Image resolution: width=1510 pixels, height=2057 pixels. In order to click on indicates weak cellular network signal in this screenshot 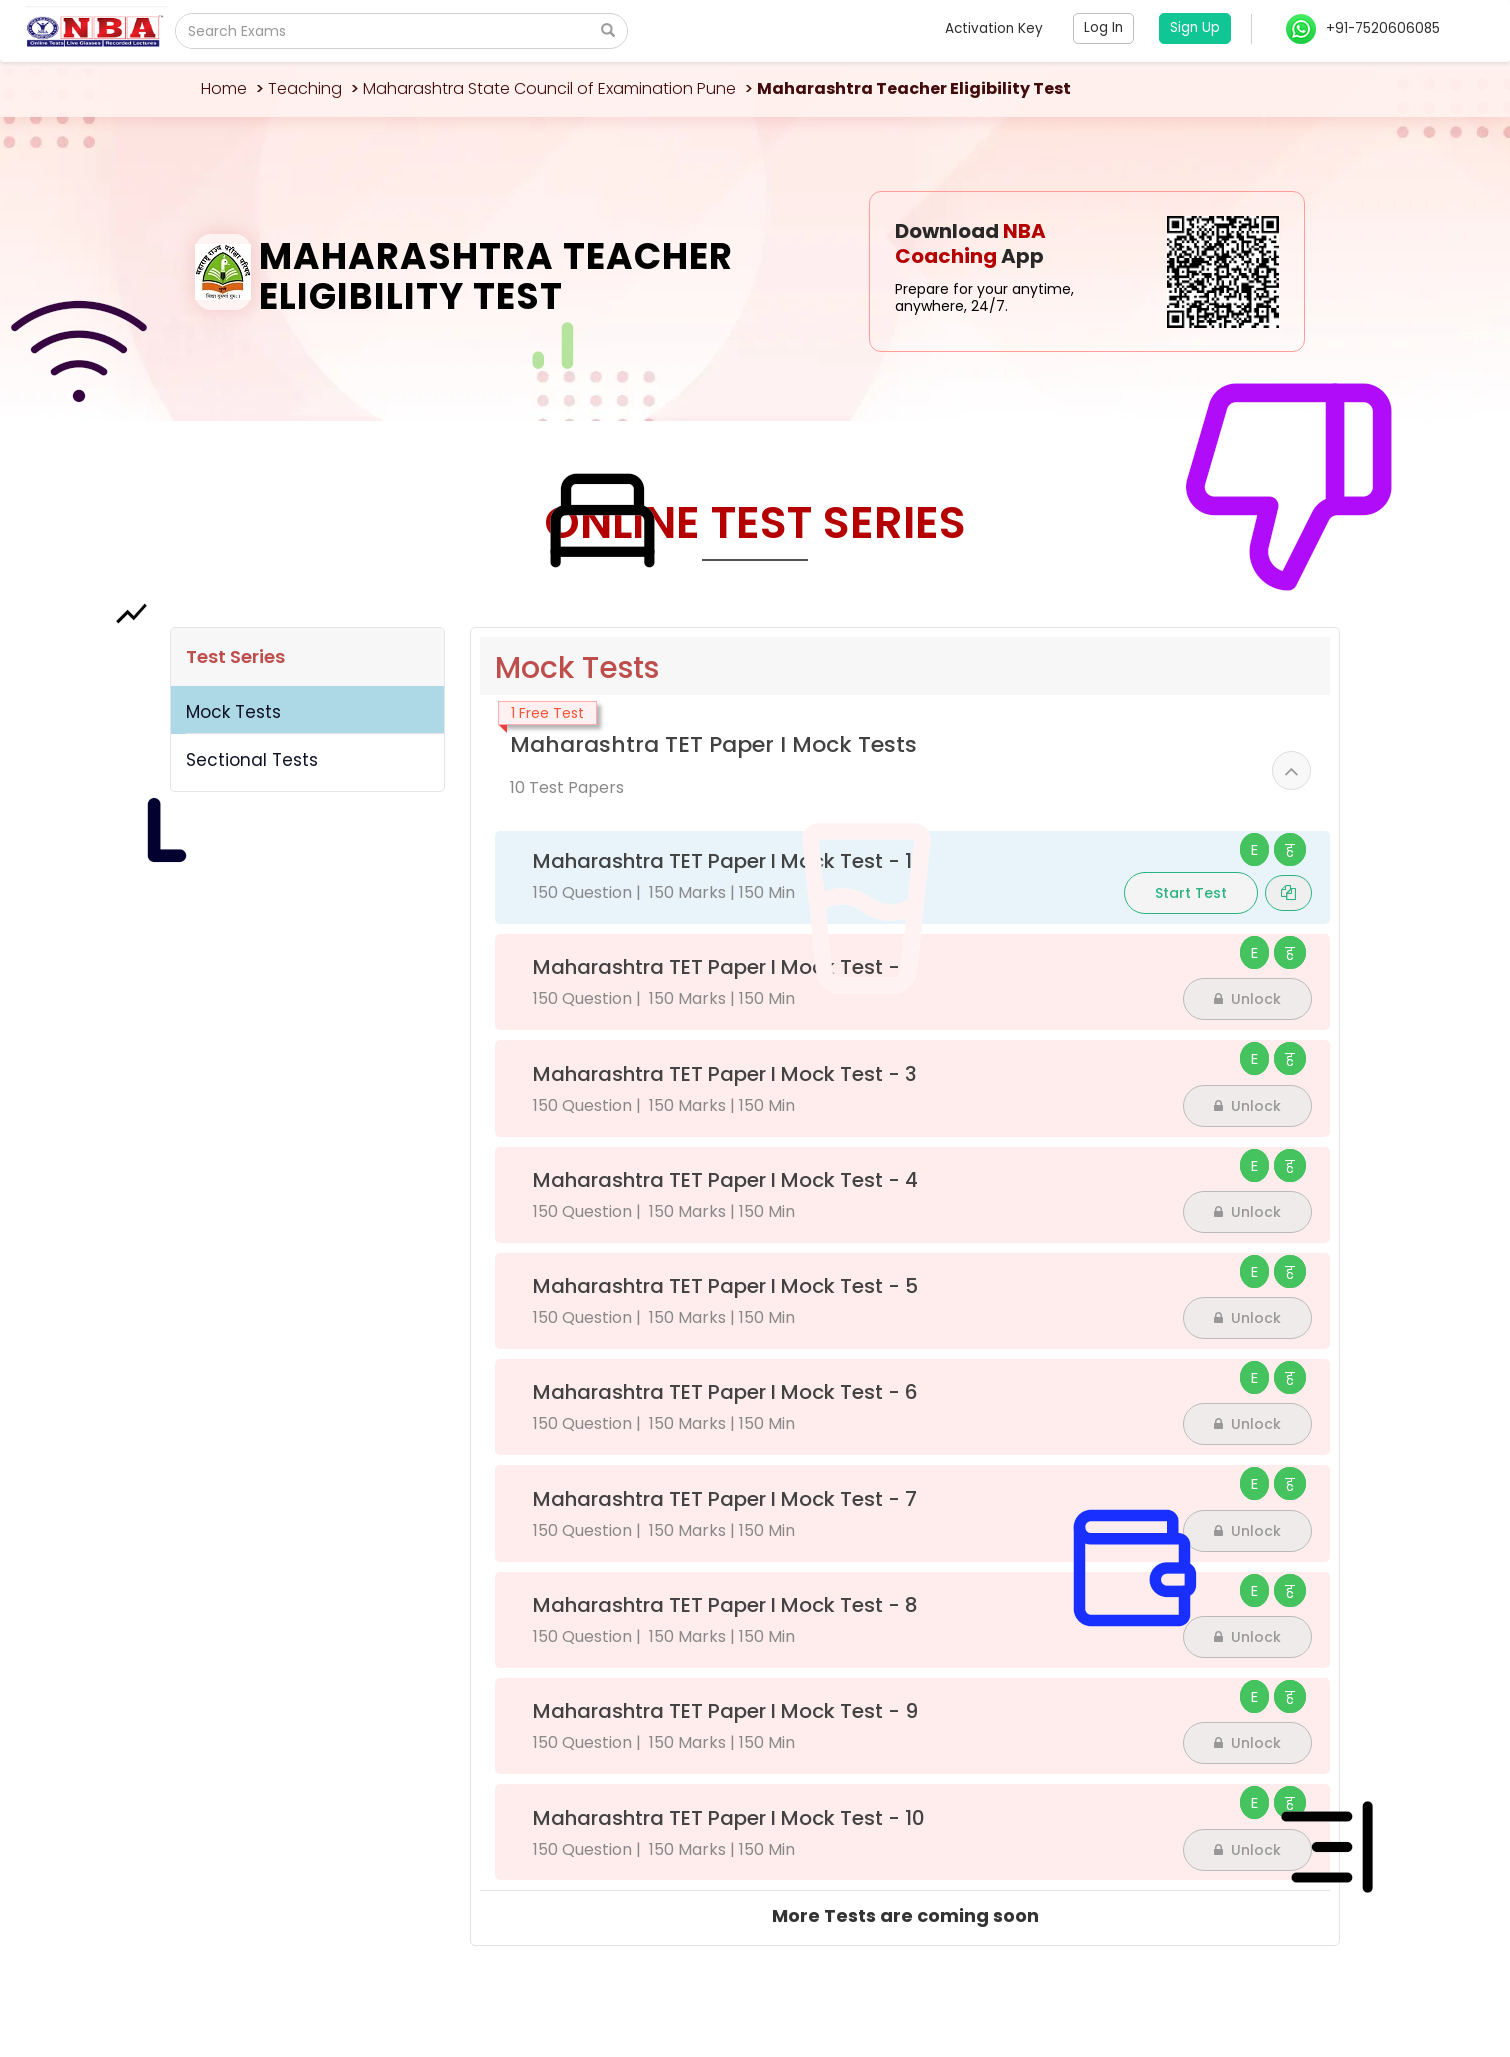, I will do `click(602, 310)`.